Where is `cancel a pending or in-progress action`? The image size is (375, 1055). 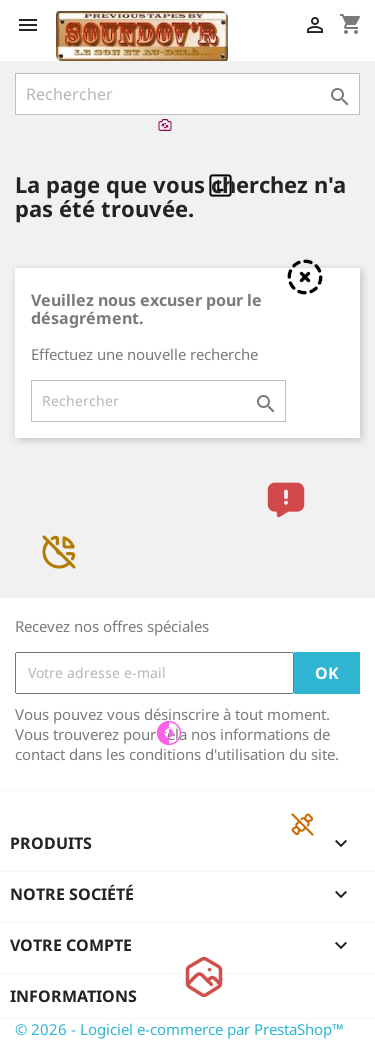
cancel a pending or in-progress action is located at coordinates (305, 277).